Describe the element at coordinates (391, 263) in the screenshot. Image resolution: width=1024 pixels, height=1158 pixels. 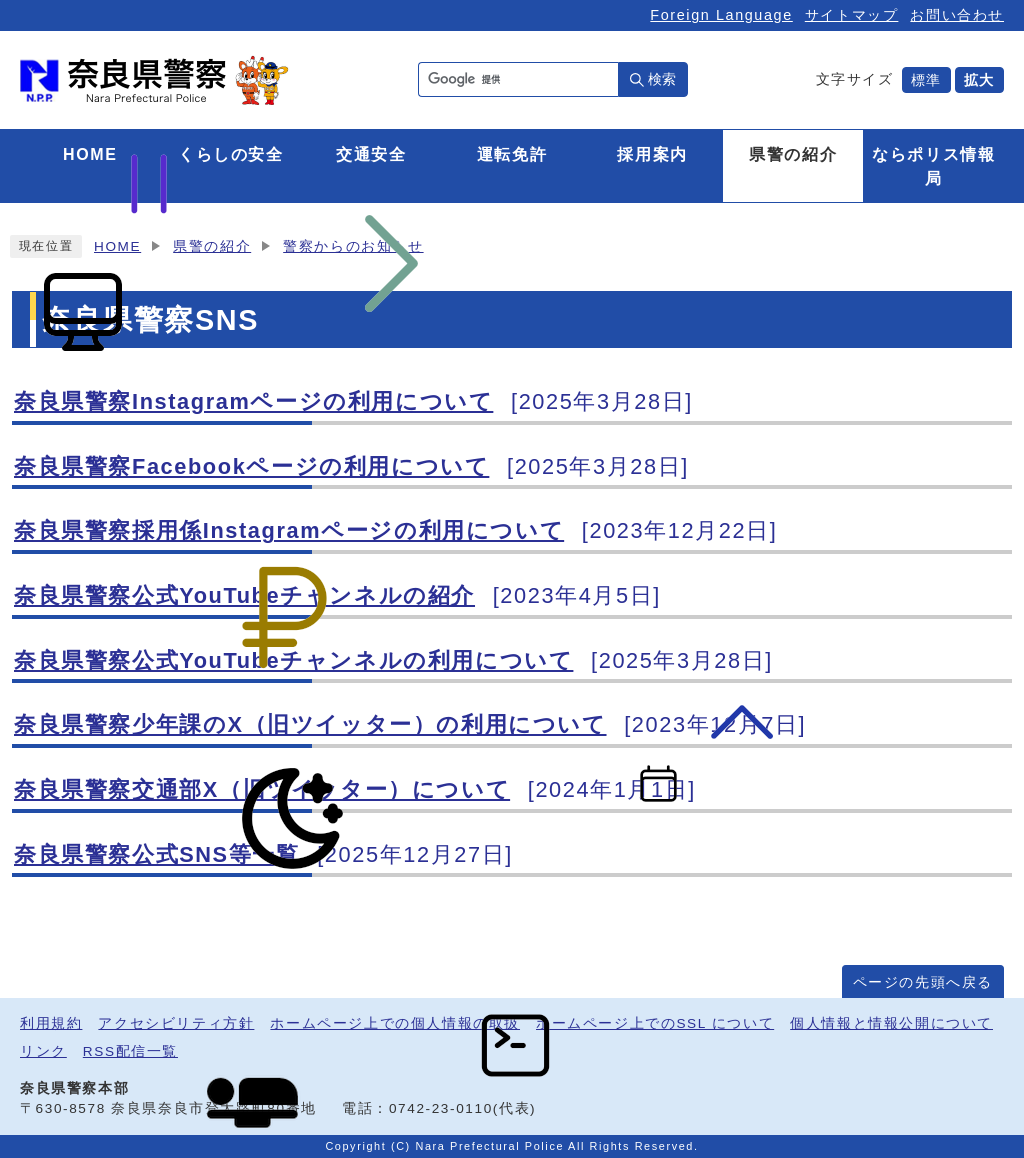
I see `navigate to the next item or page` at that location.